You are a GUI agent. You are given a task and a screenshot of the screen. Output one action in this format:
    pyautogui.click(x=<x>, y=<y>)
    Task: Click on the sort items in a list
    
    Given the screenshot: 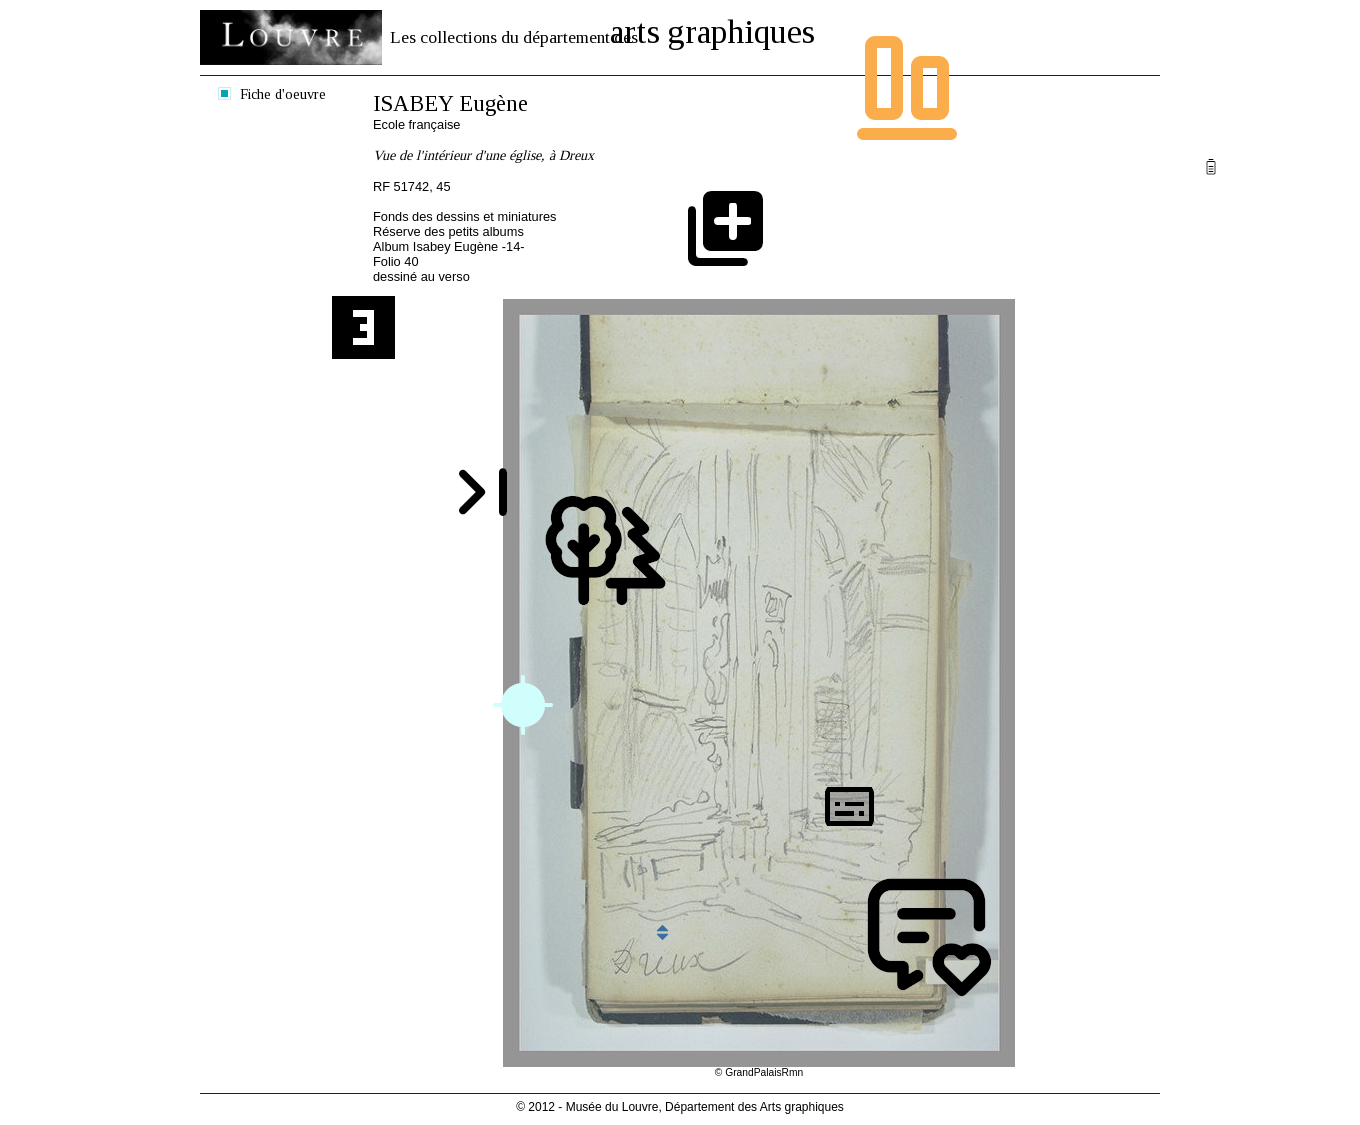 What is the action you would take?
    pyautogui.click(x=662, y=932)
    